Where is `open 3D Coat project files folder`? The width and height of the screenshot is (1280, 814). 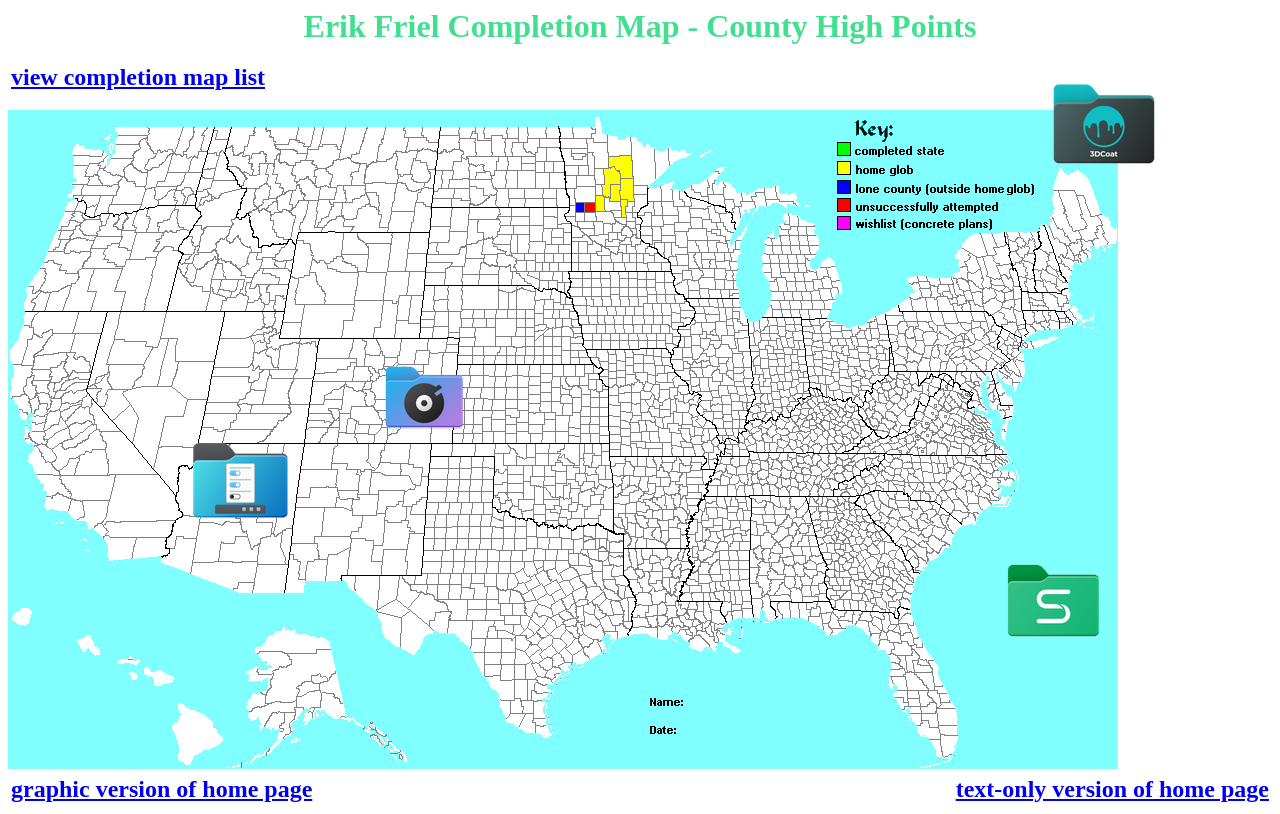
open 3D Coat project files folder is located at coordinates (1103, 126).